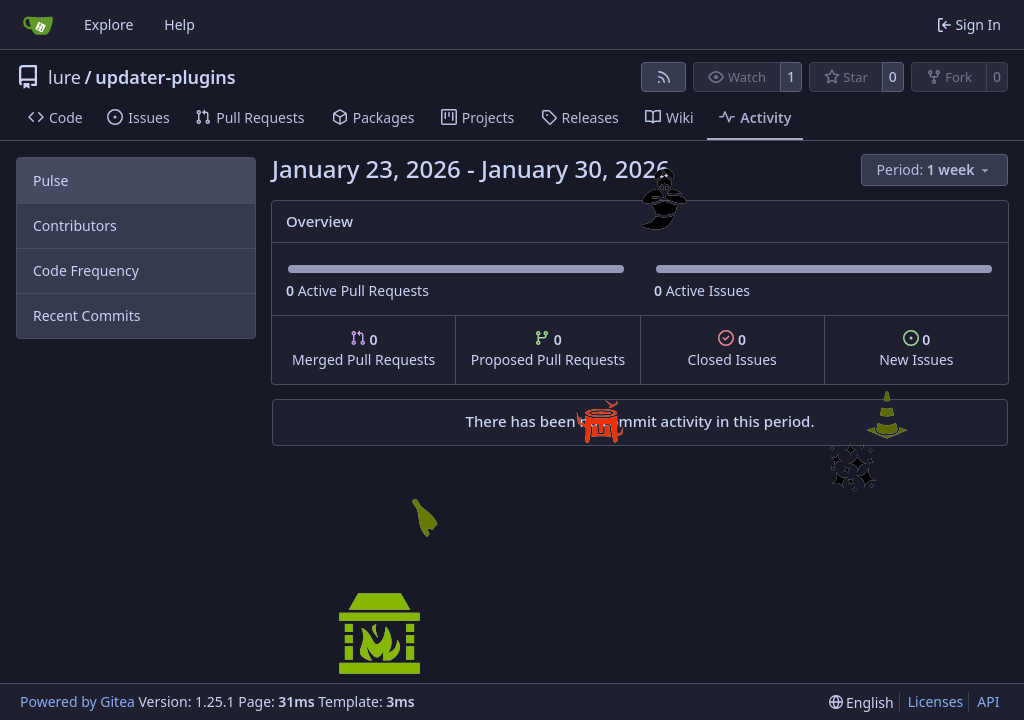 The height and width of the screenshot is (720, 1024). I want to click on indicates magic or special ability activation, so click(852, 467).